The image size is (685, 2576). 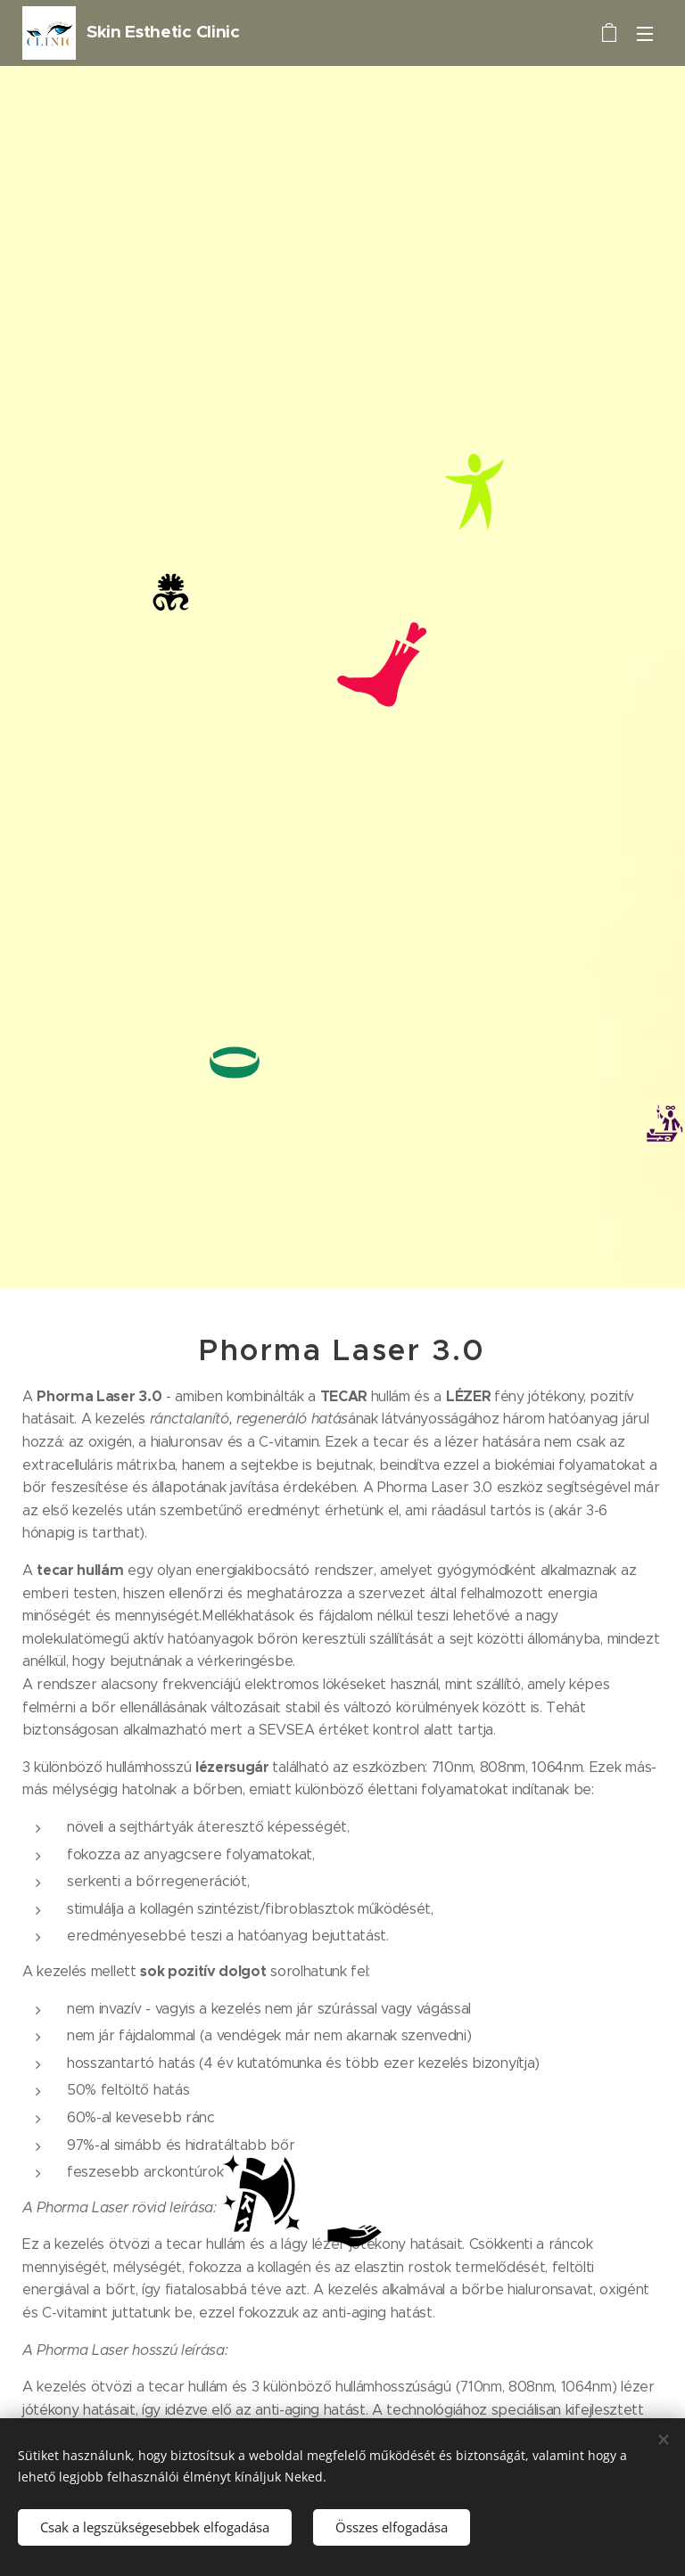 I want to click on view the magician tarot card, so click(x=664, y=1123).